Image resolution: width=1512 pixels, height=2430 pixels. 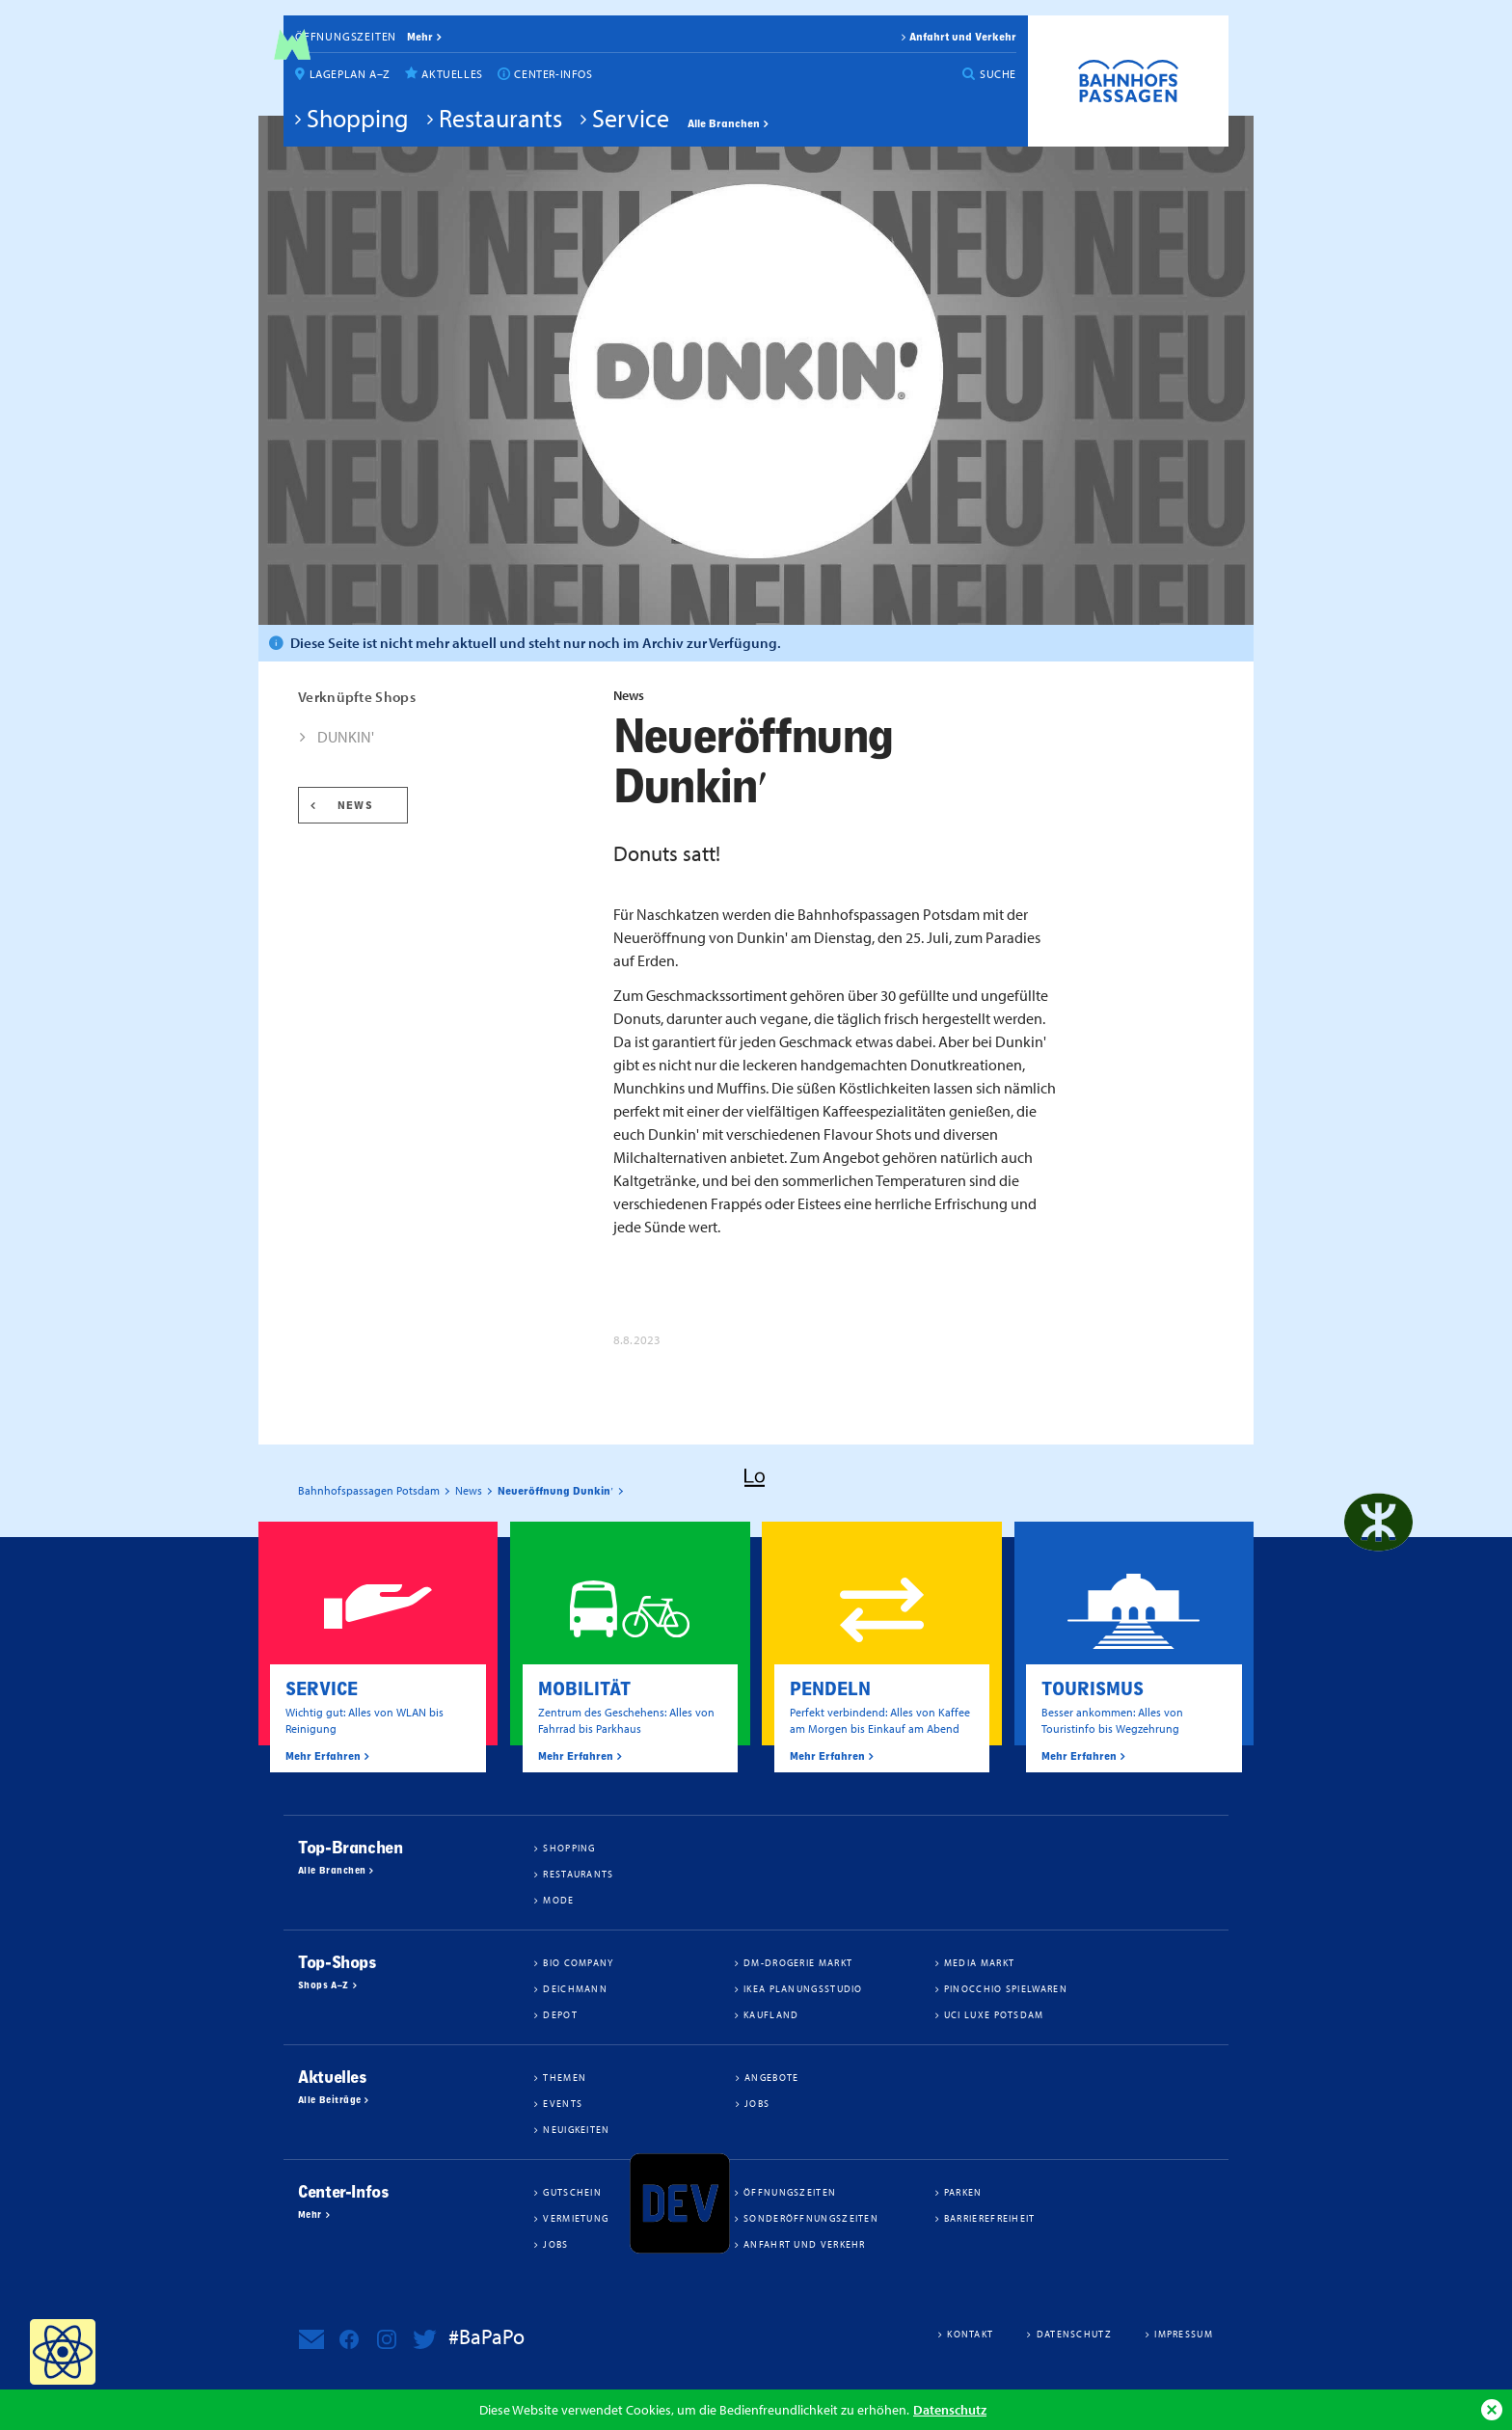 I want to click on dev.to community platform logo, so click(x=680, y=2203).